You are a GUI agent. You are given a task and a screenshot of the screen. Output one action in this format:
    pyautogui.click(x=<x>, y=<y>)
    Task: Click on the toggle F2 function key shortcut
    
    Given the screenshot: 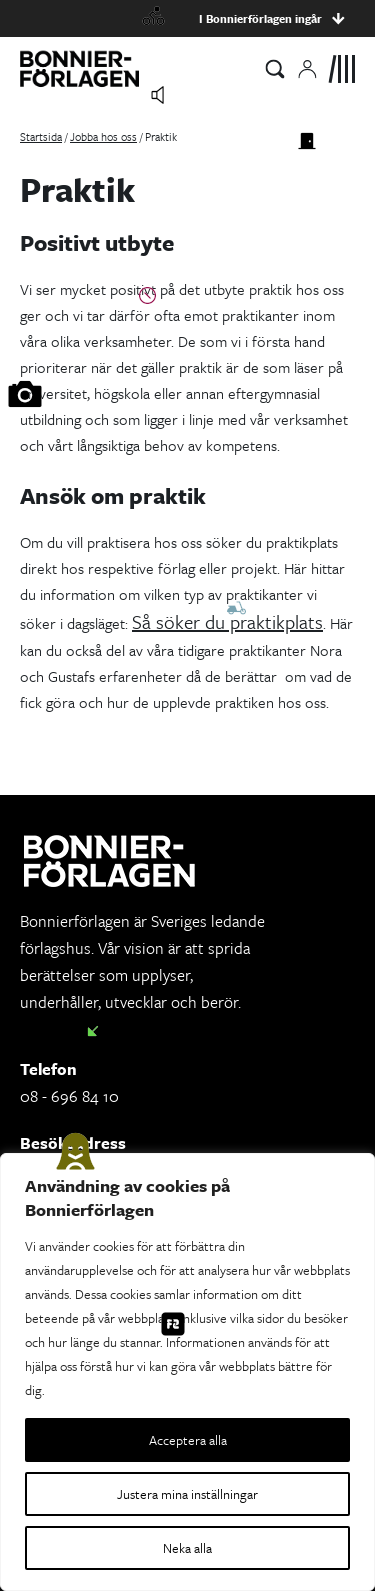 What is the action you would take?
    pyautogui.click(x=173, y=1324)
    